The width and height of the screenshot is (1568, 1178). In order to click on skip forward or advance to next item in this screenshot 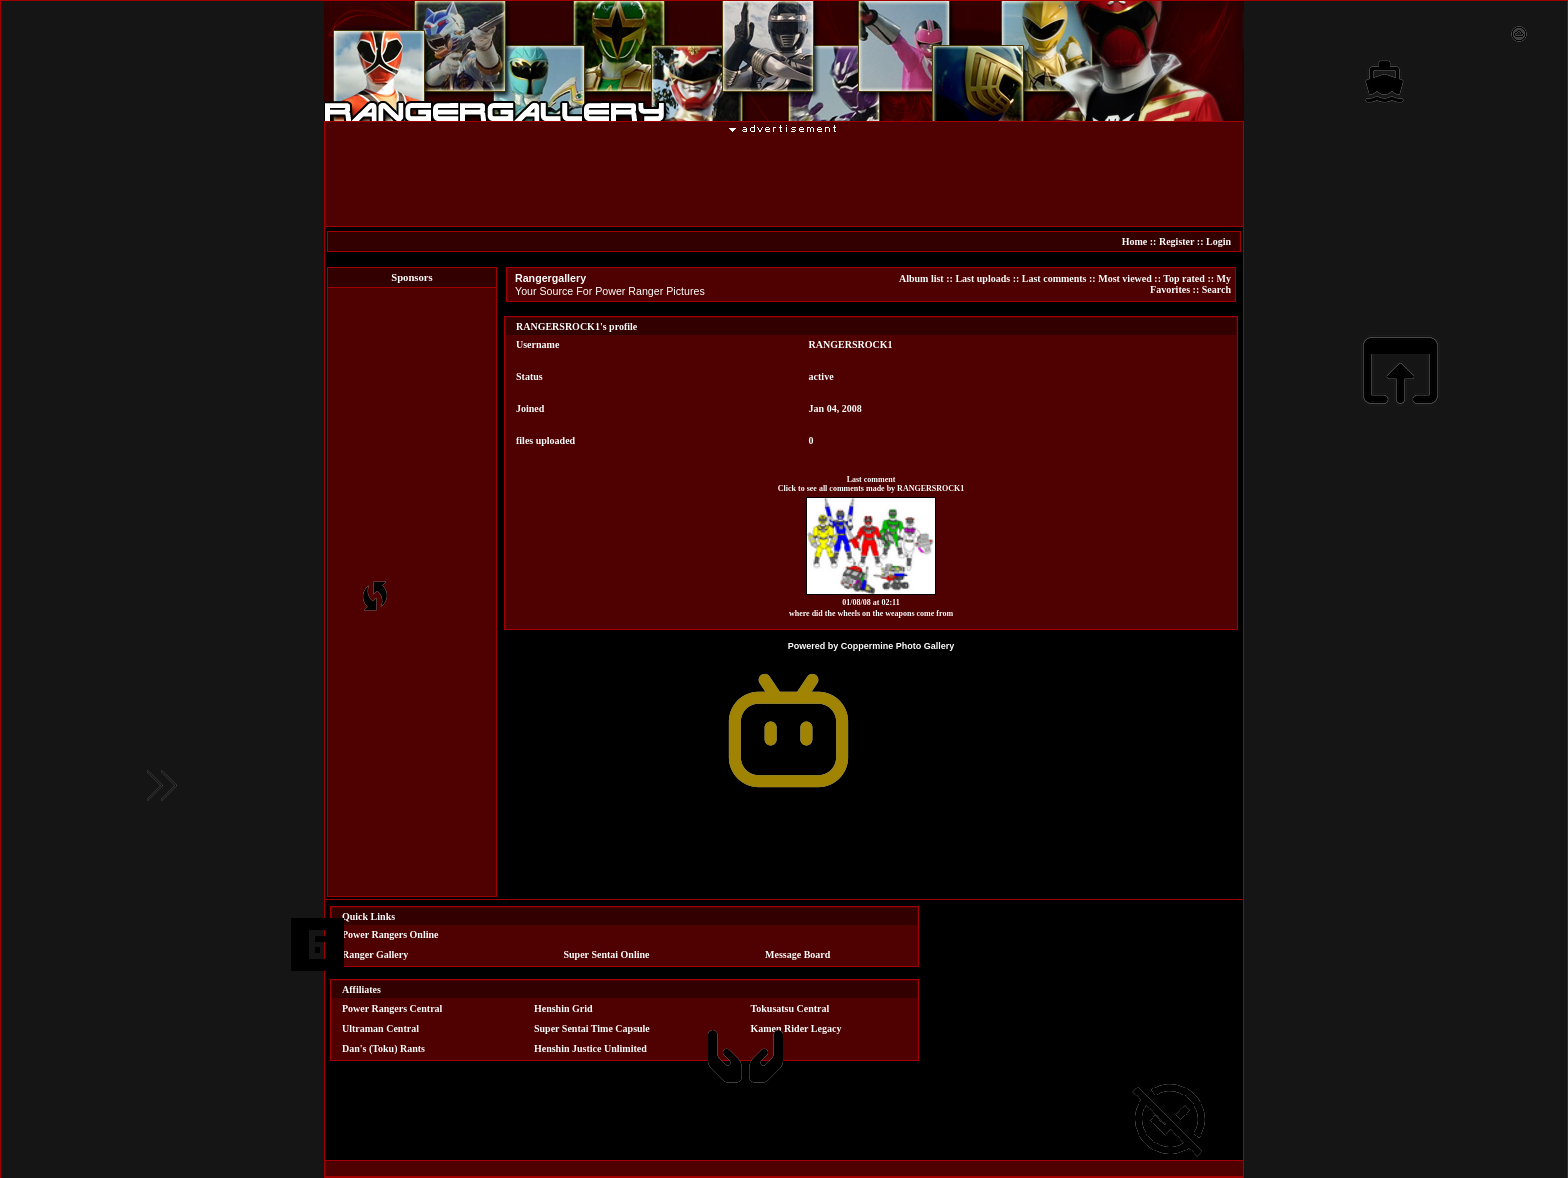, I will do `click(160, 785)`.